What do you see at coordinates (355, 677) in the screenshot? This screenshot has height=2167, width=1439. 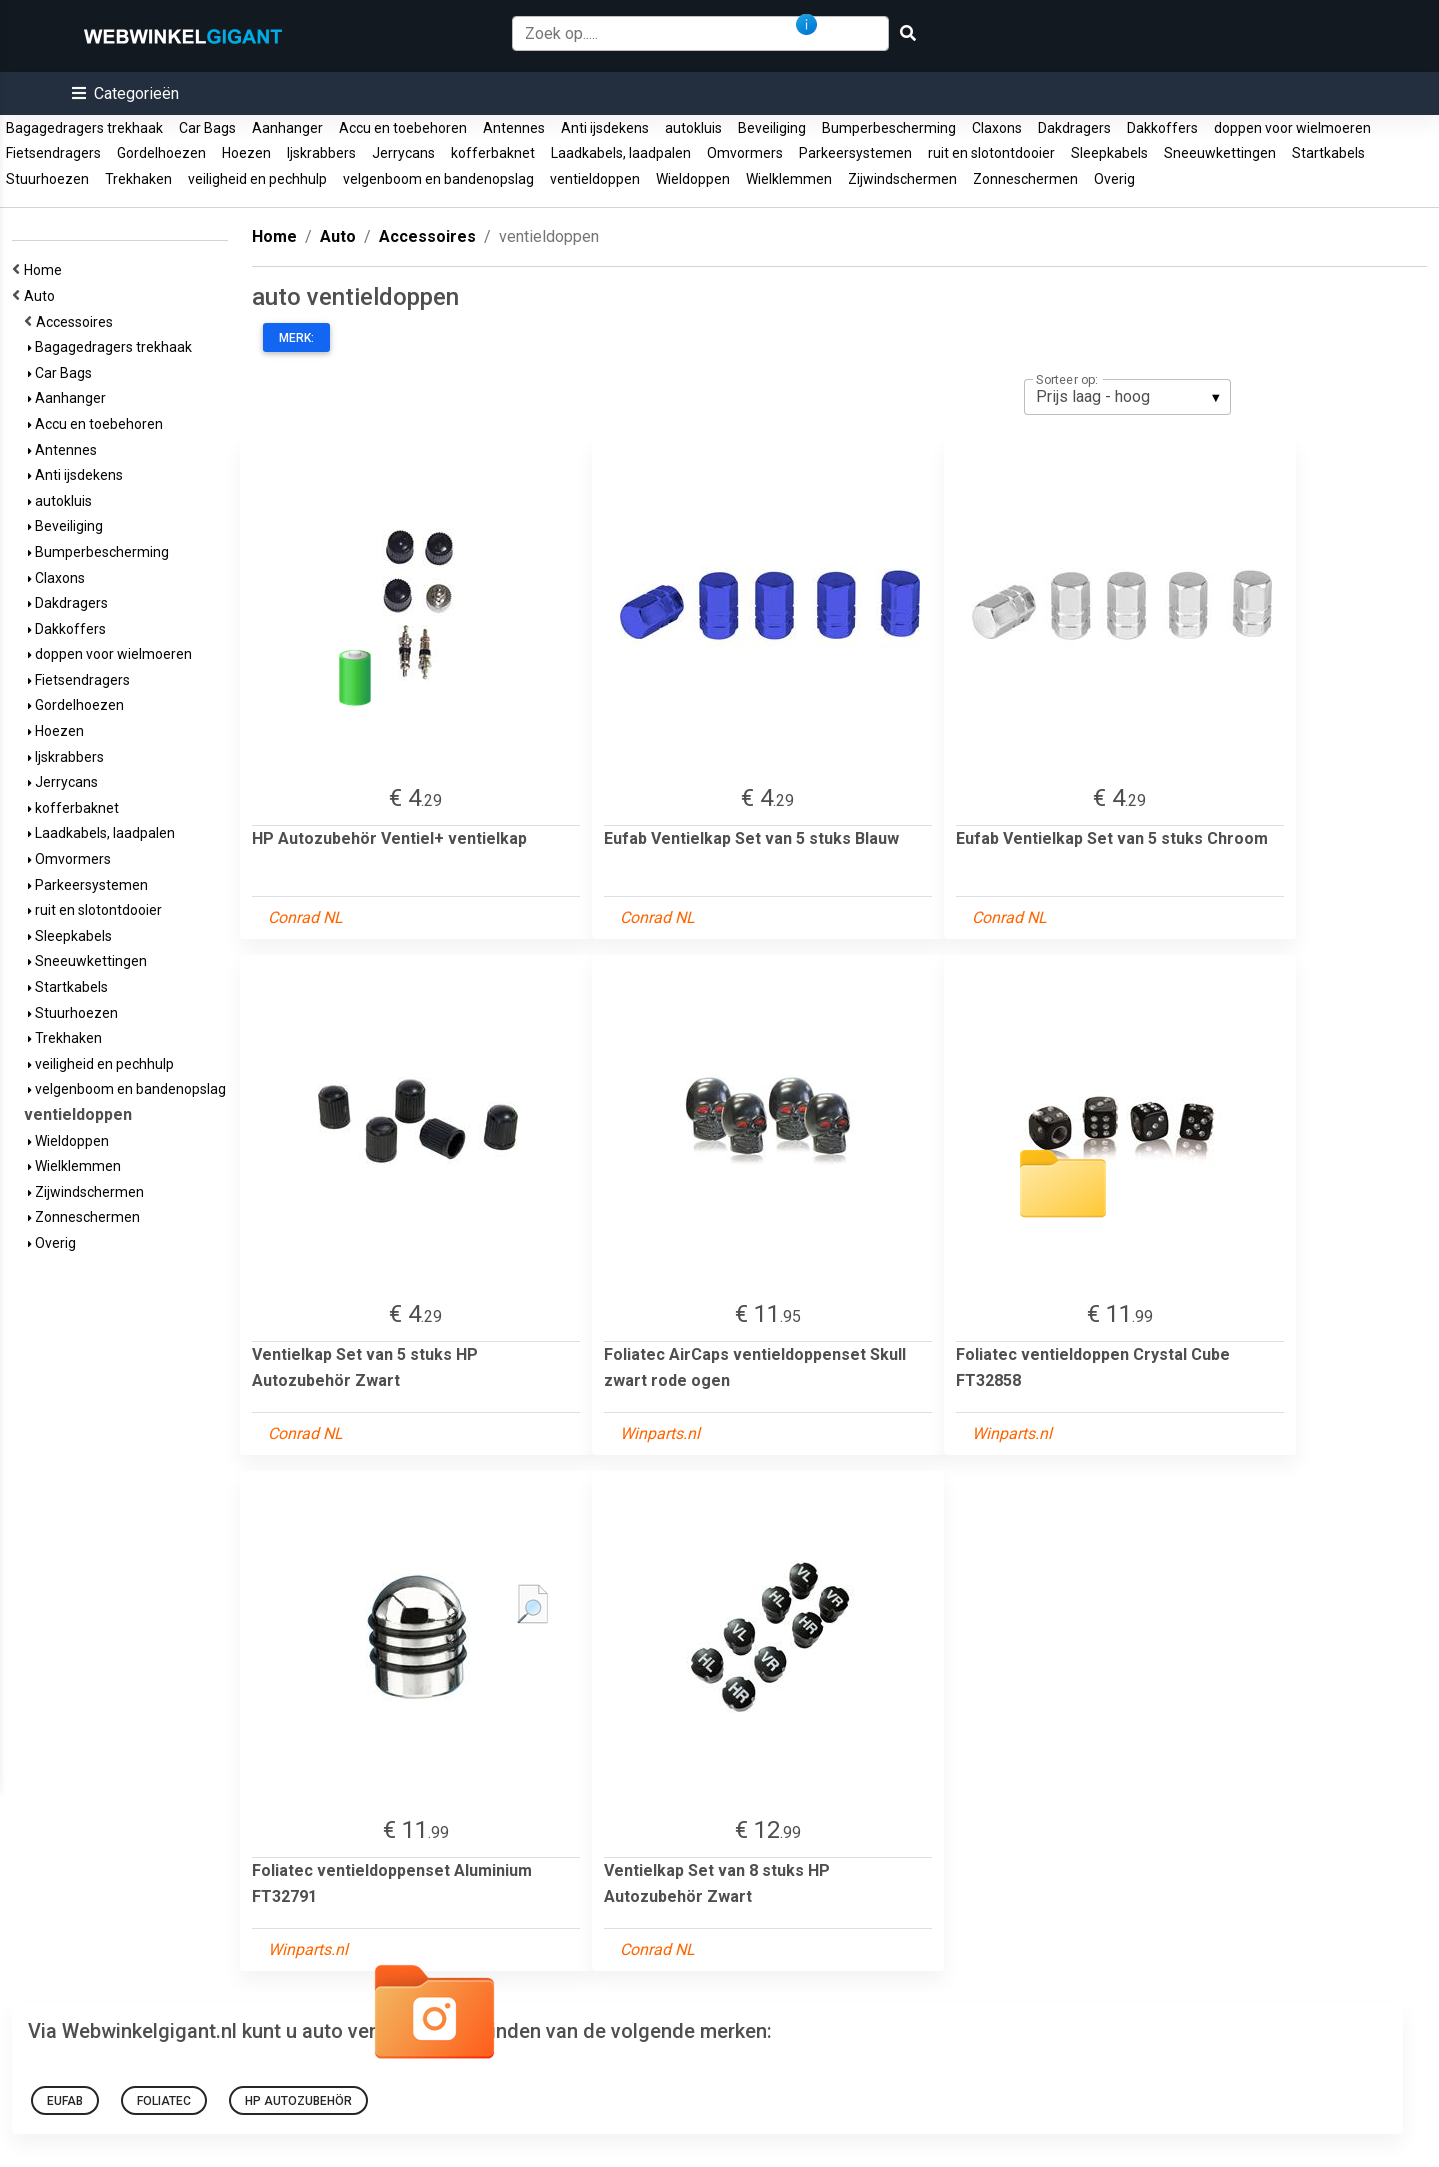 I see `view current battery level` at bounding box center [355, 677].